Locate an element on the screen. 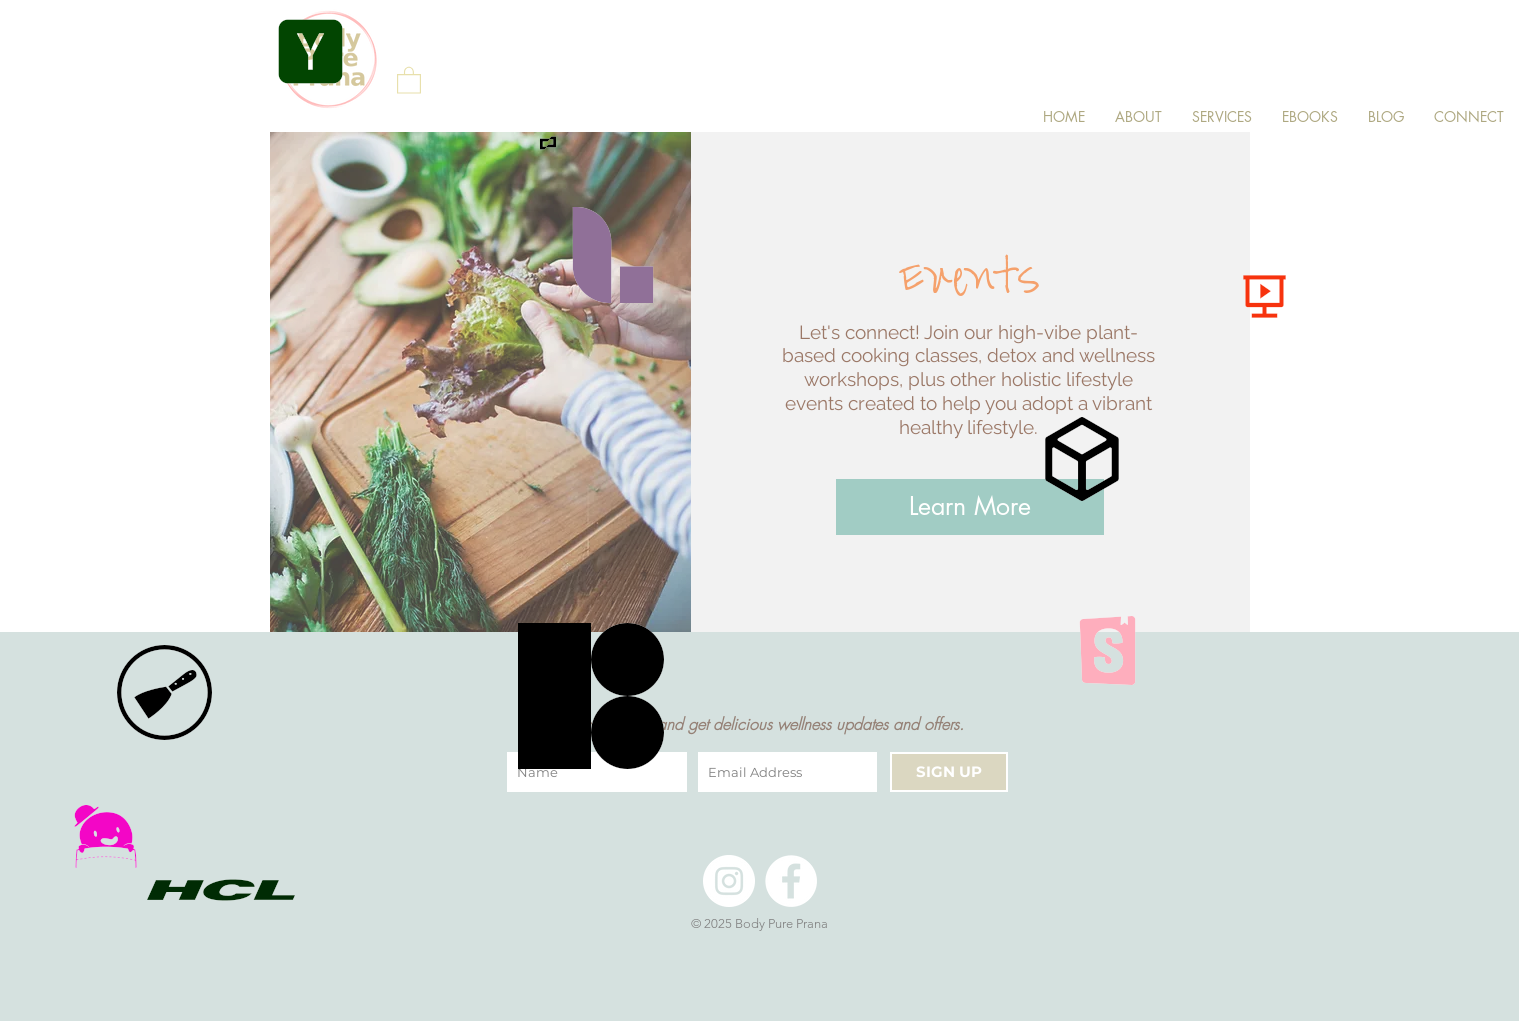 Image resolution: width=1519 pixels, height=1021 pixels. open the Brex financial management app is located at coordinates (548, 143).